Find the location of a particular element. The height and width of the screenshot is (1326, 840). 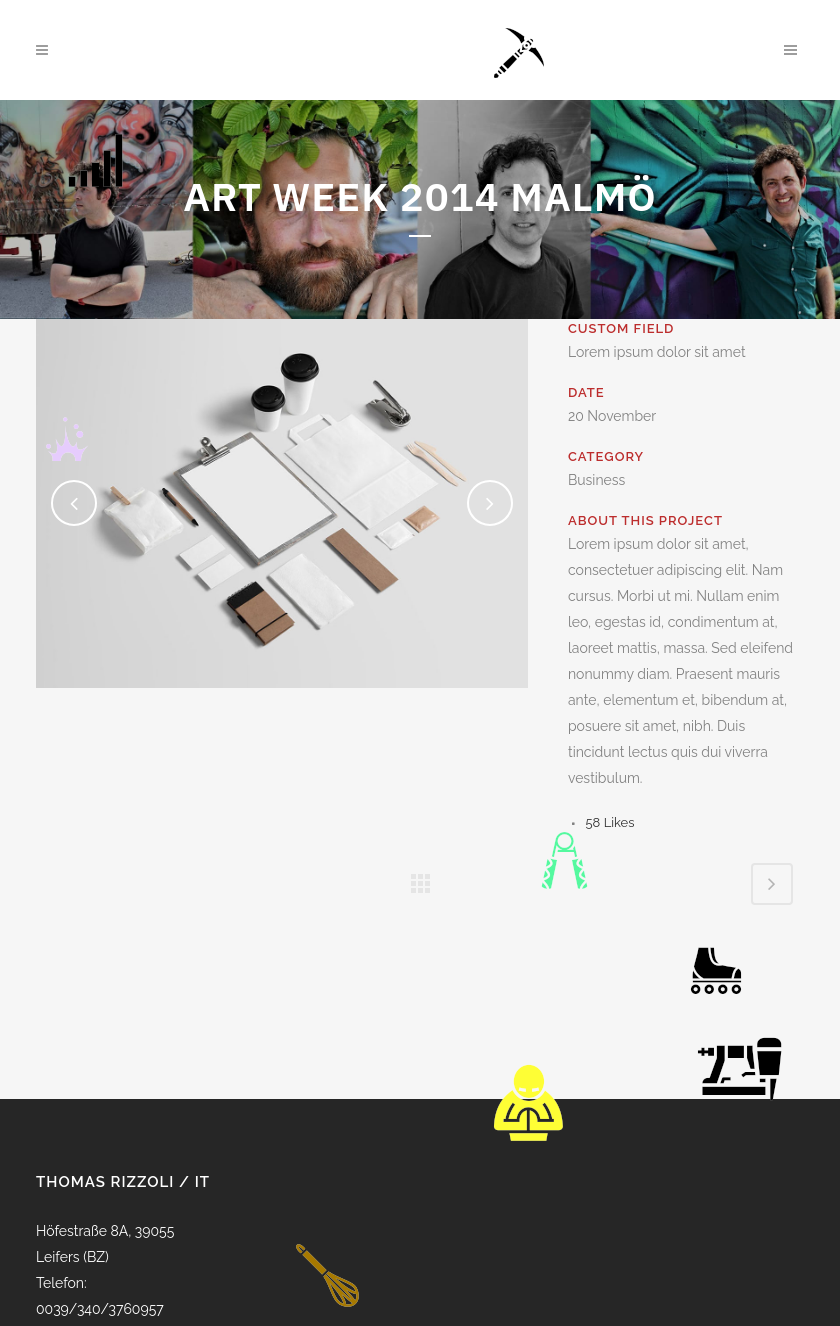

access roller skating or skating-related activities is located at coordinates (716, 967).